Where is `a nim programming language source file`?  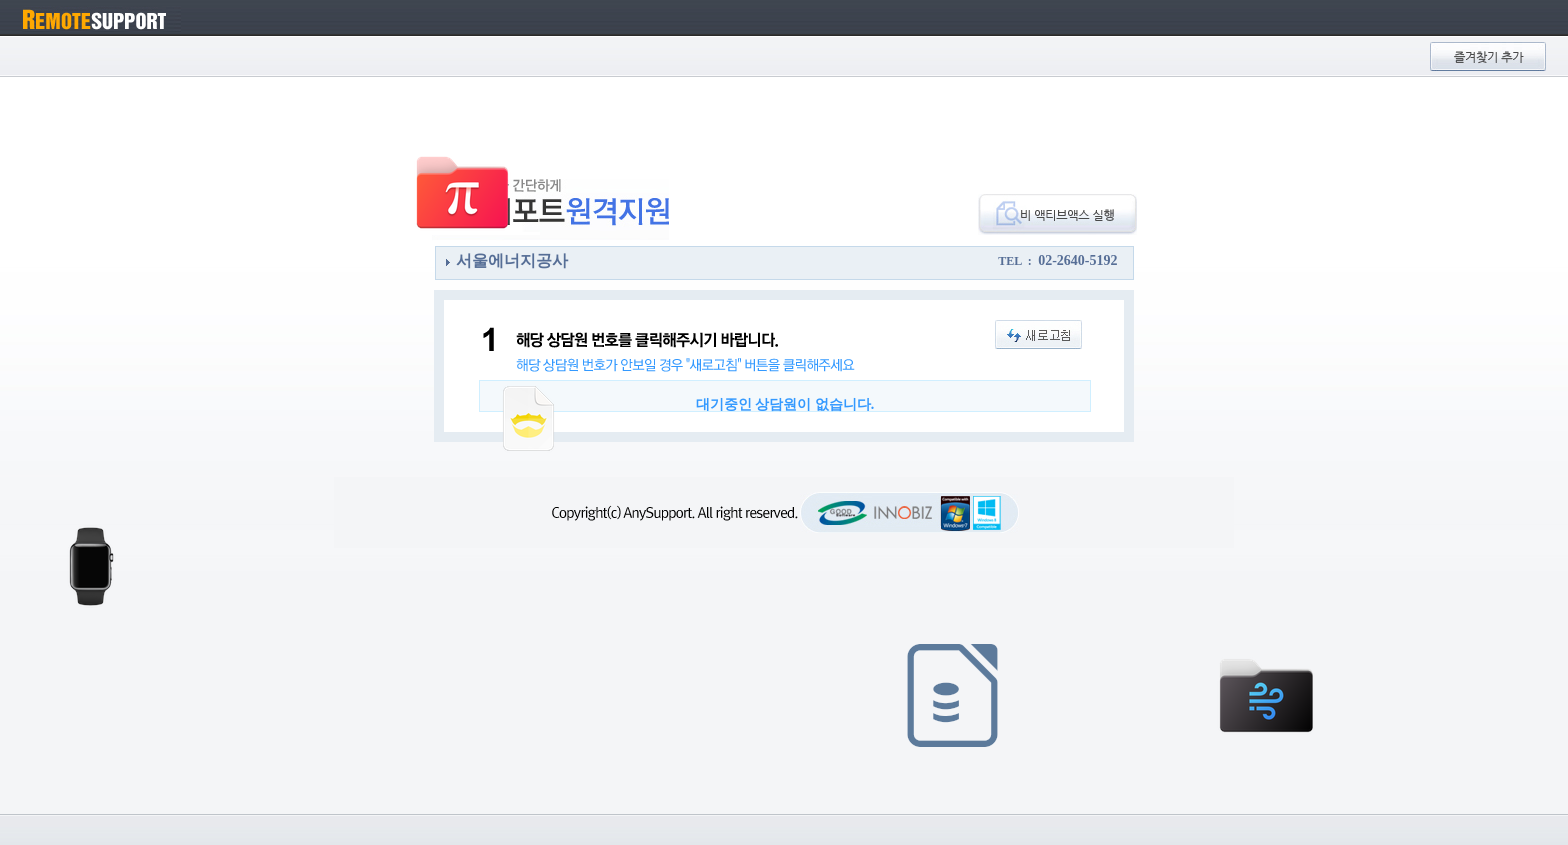
a nim programming language source file is located at coordinates (528, 418).